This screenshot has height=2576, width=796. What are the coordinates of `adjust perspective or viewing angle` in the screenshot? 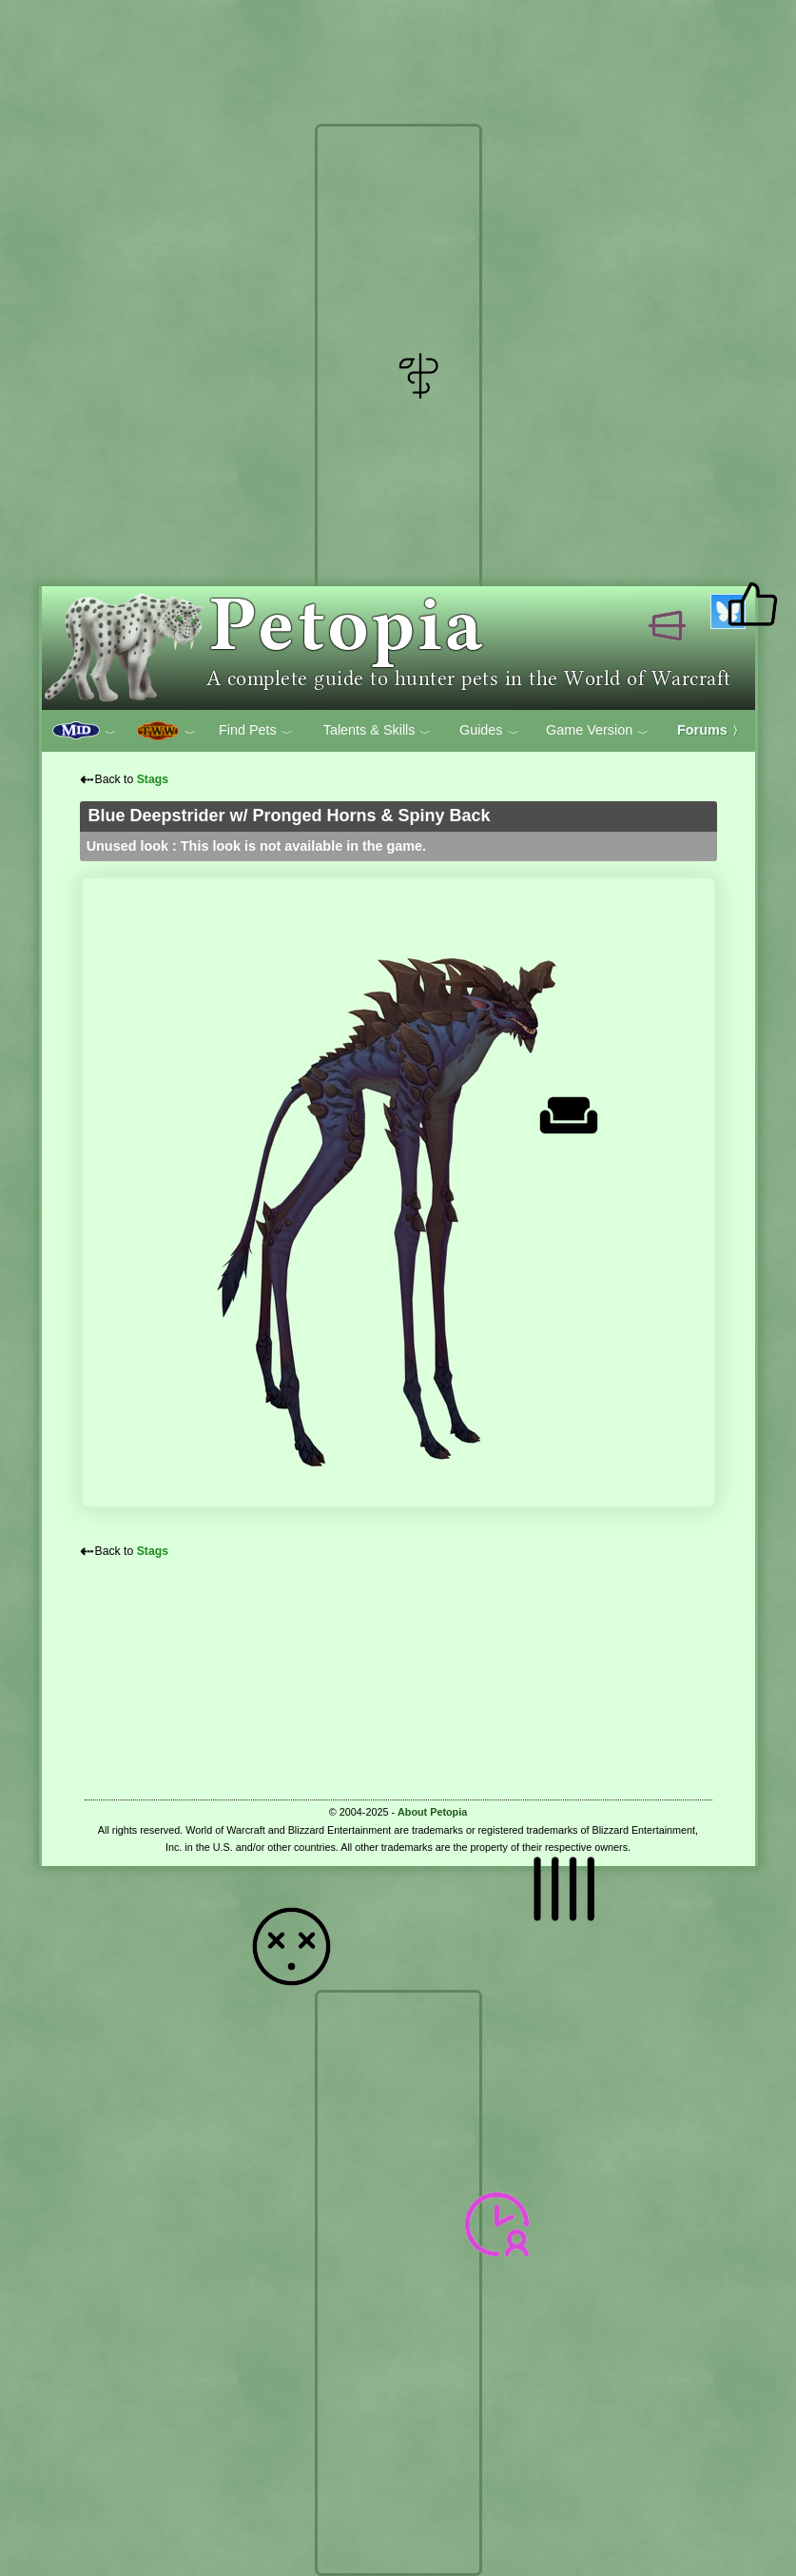 It's located at (667, 625).